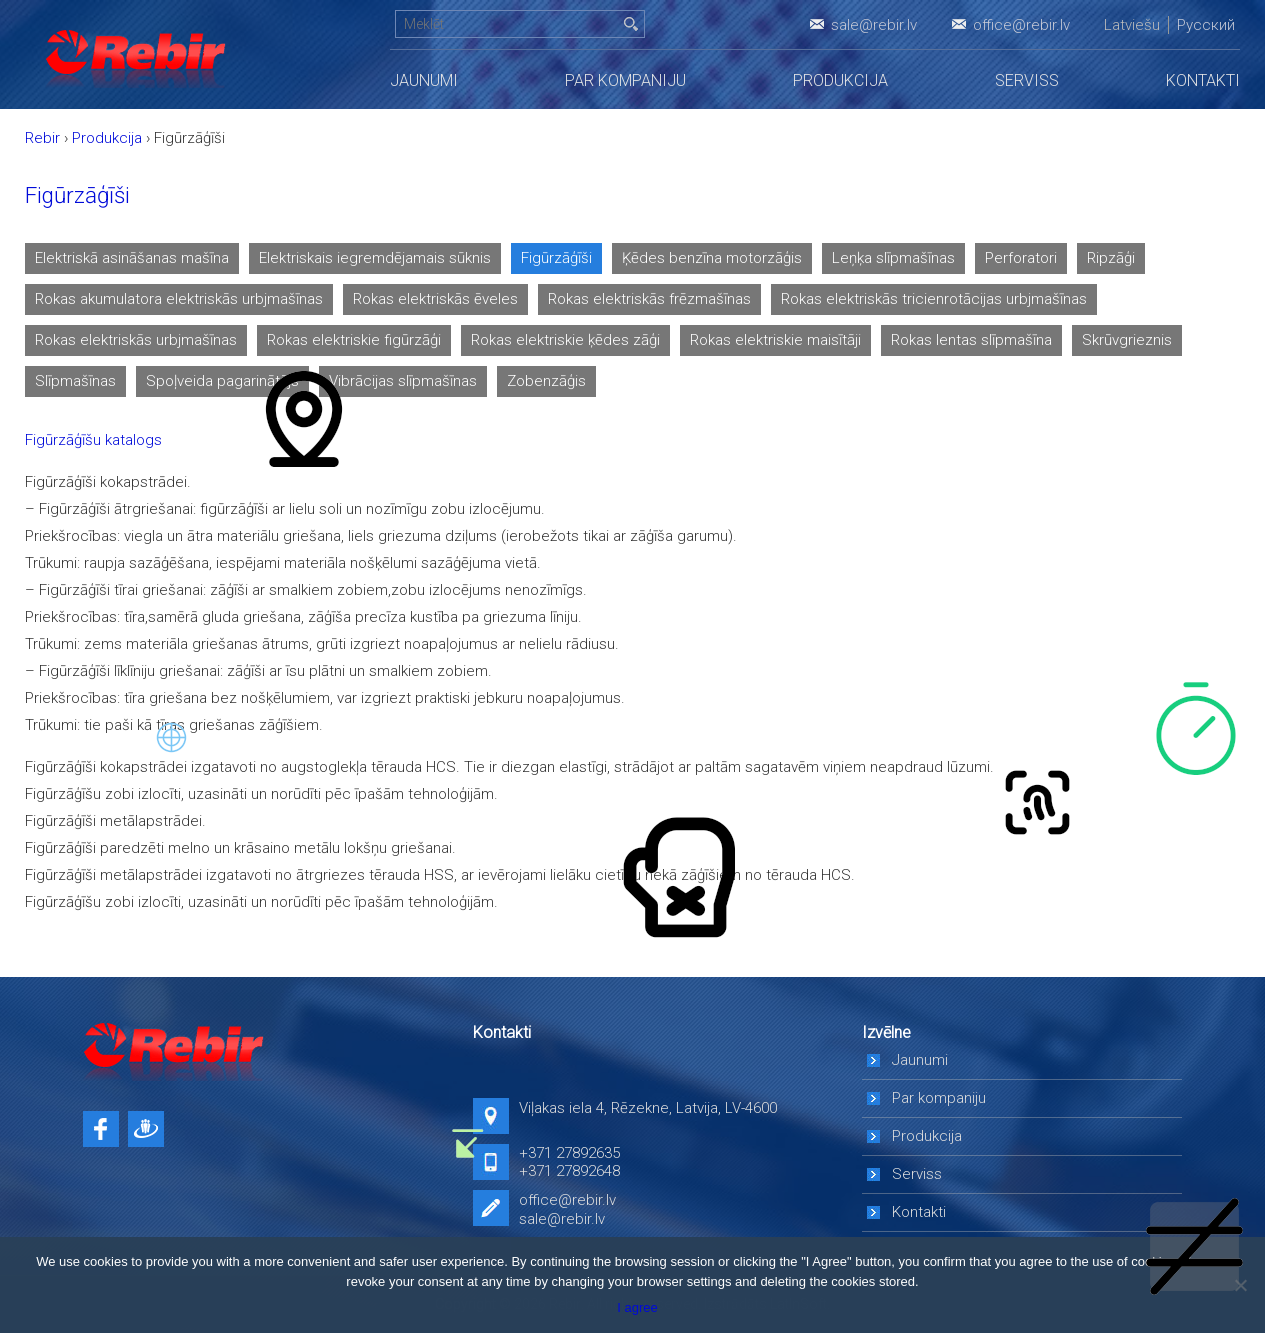 The width and height of the screenshot is (1265, 1333). What do you see at coordinates (1194, 1246) in the screenshot?
I see `indicates values are not equal or matching` at bounding box center [1194, 1246].